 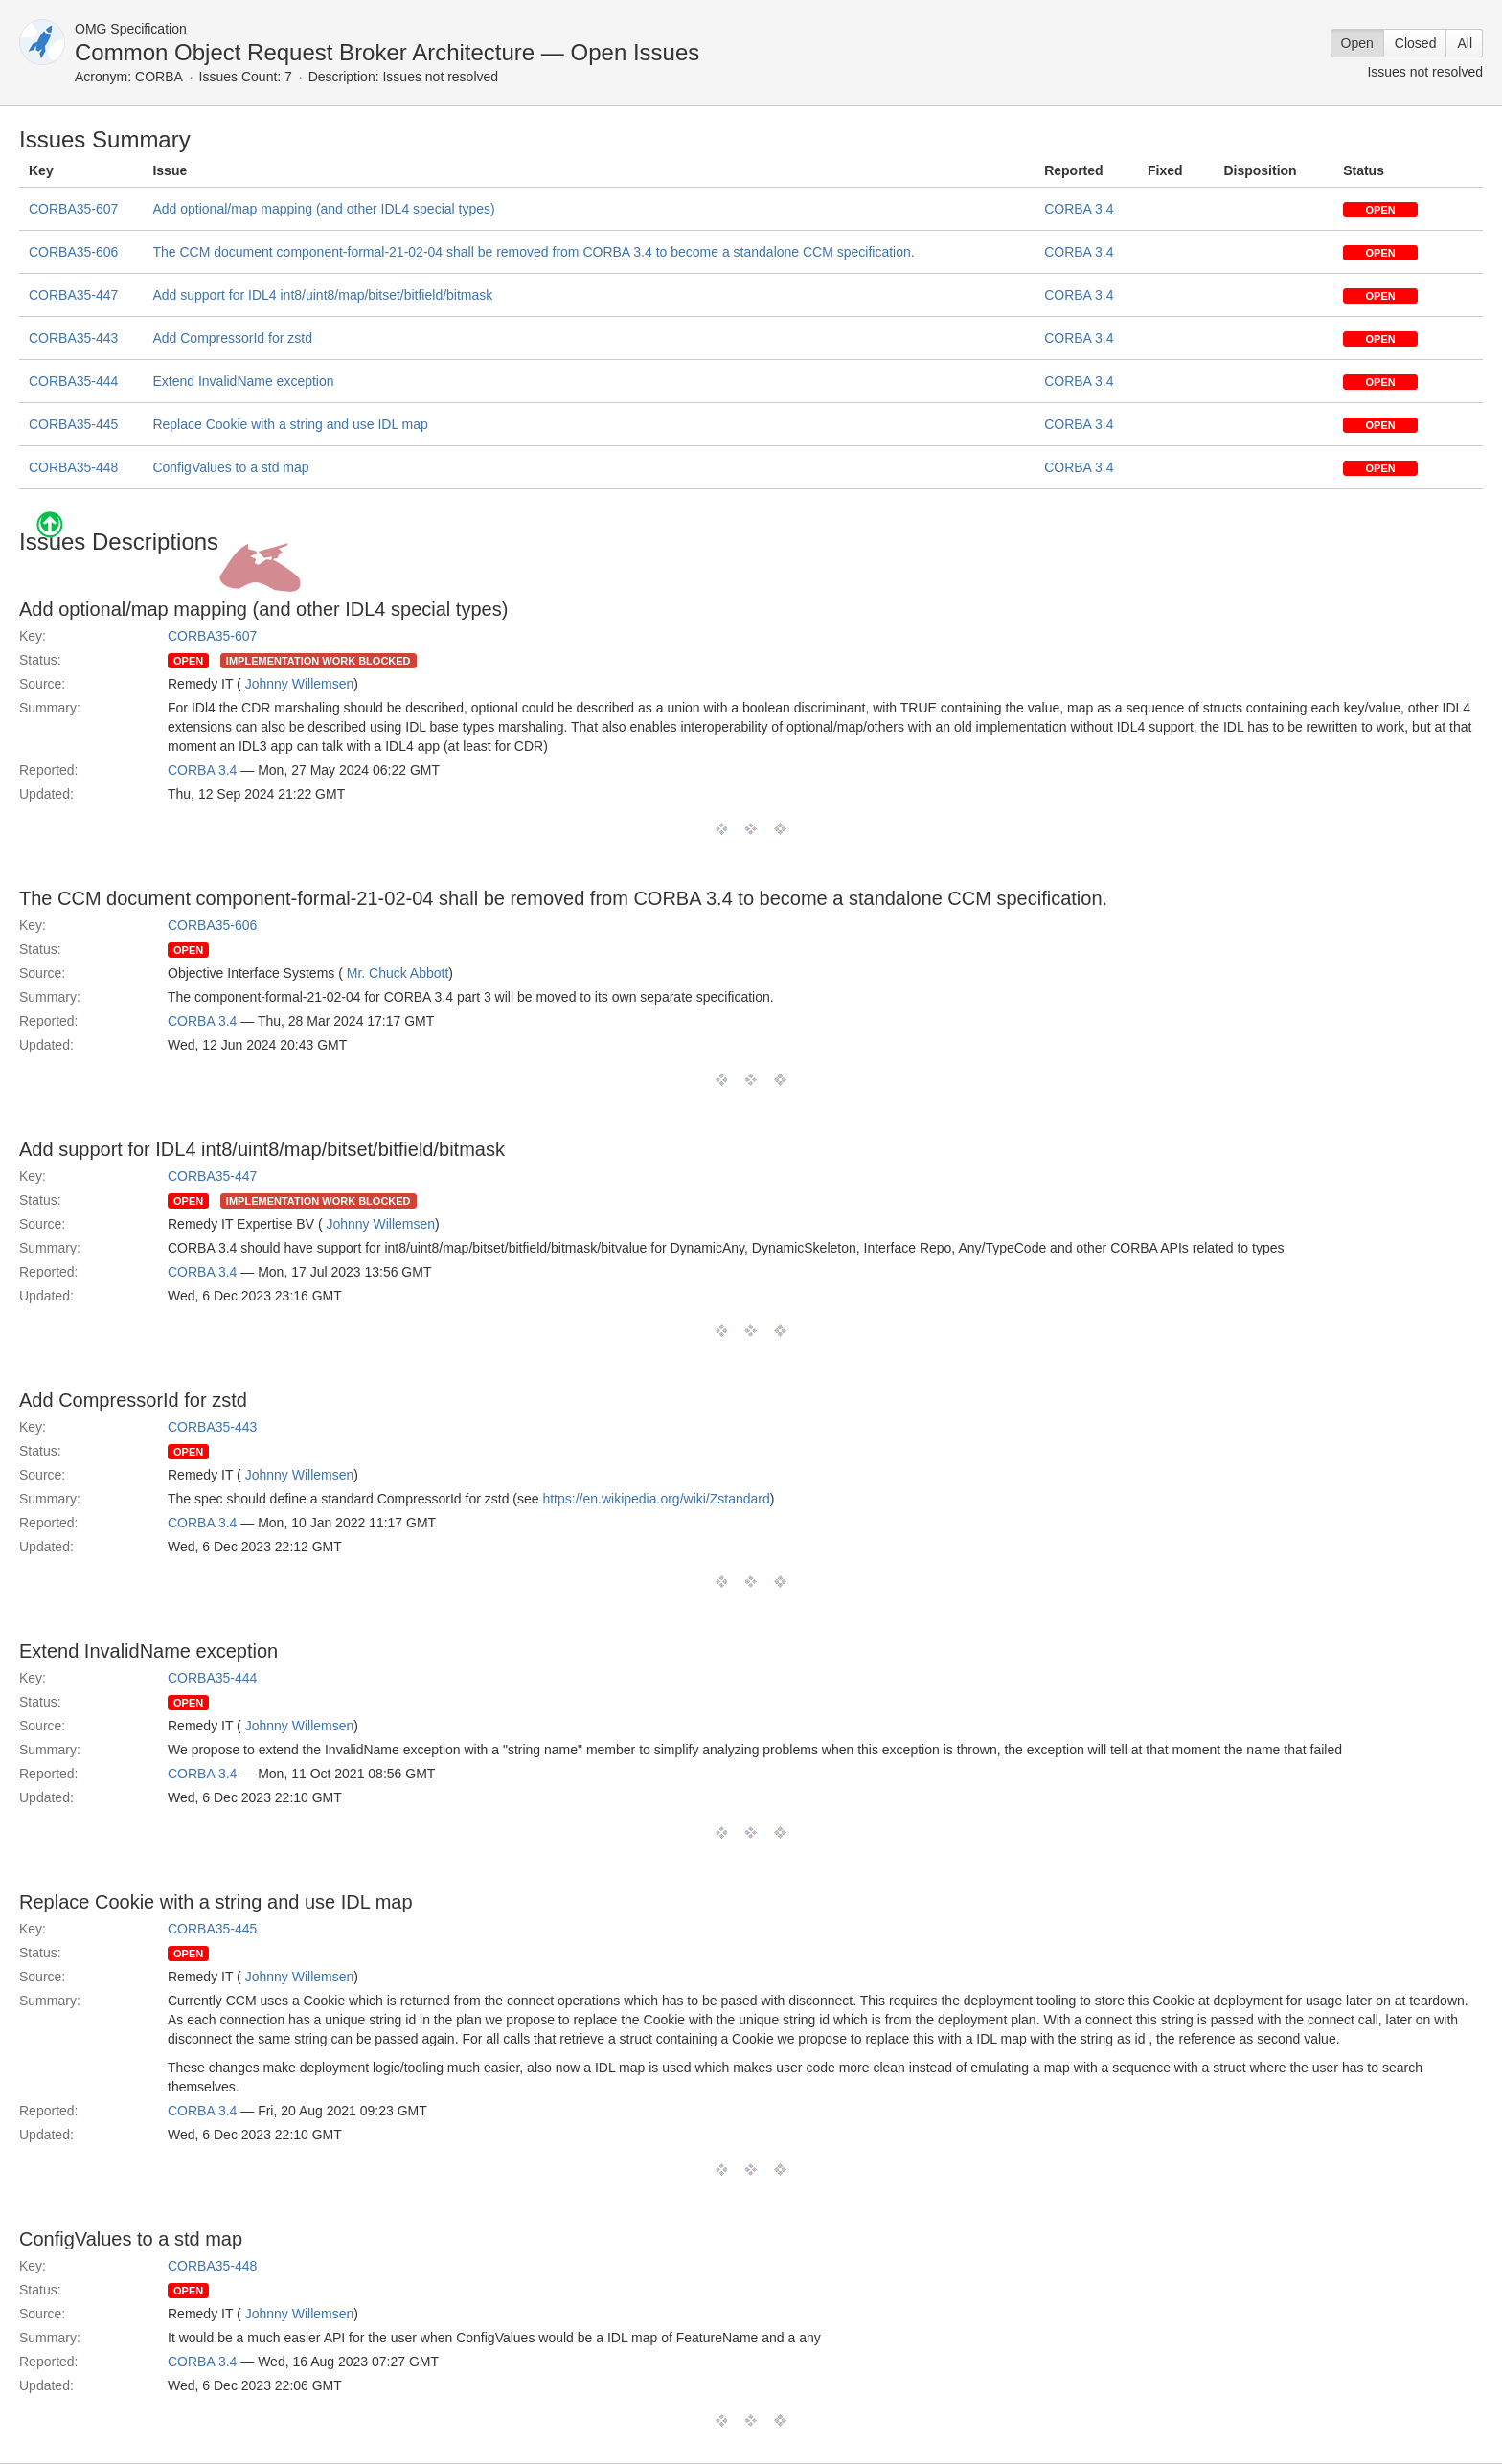 I want to click on view black sea region on map, so click(x=260, y=567).